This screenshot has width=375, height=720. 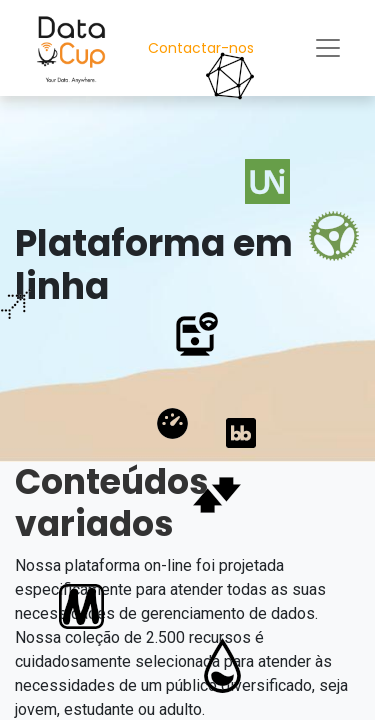 I want to click on budibase app or service logo, so click(x=241, y=433).